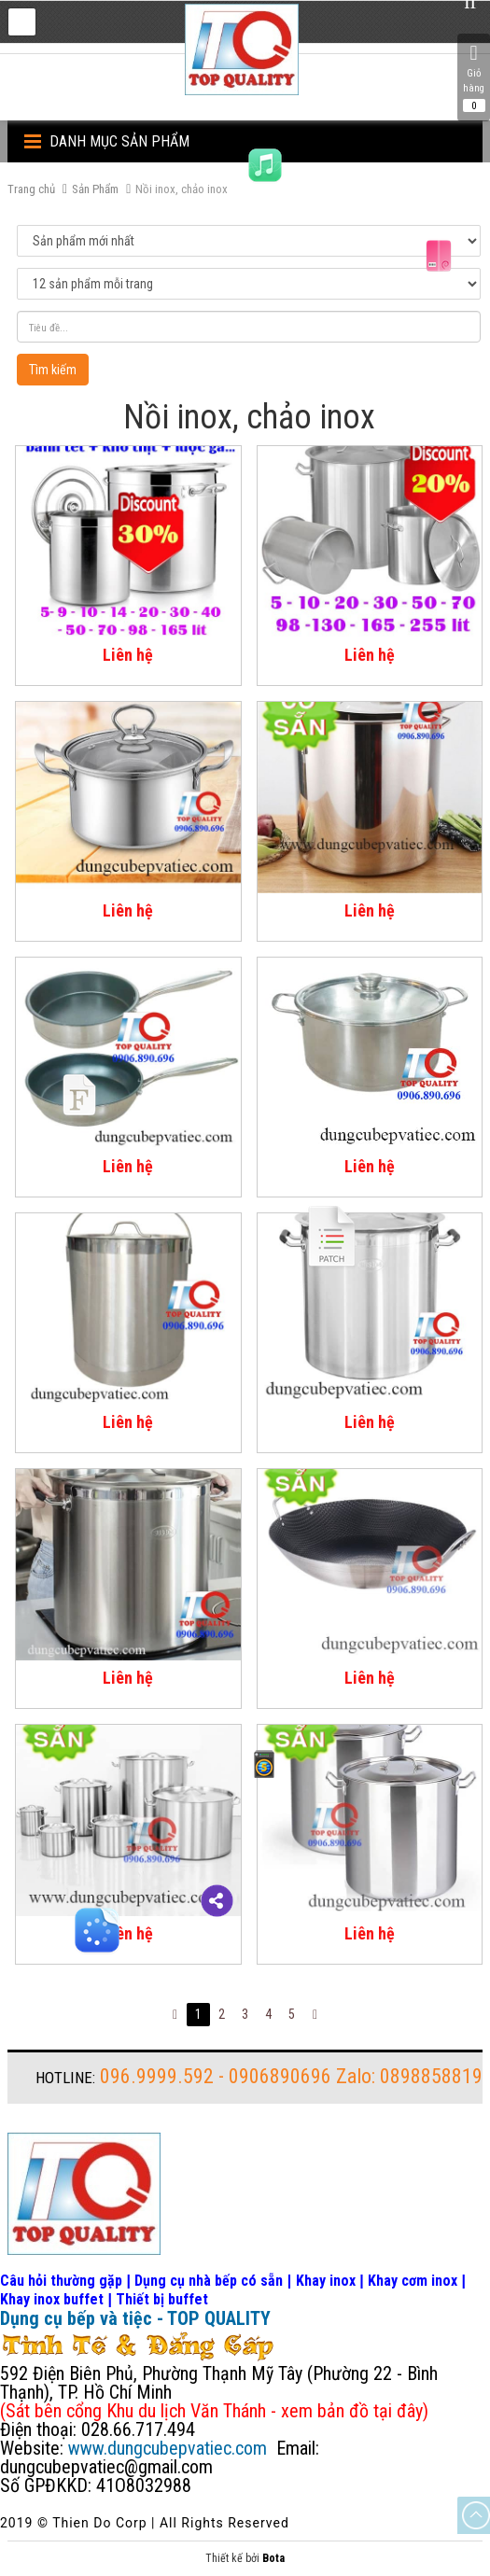 Image resolution: width=490 pixels, height=2576 pixels. Describe the element at coordinates (217, 1900) in the screenshot. I see `indicates a shared file or folder` at that location.